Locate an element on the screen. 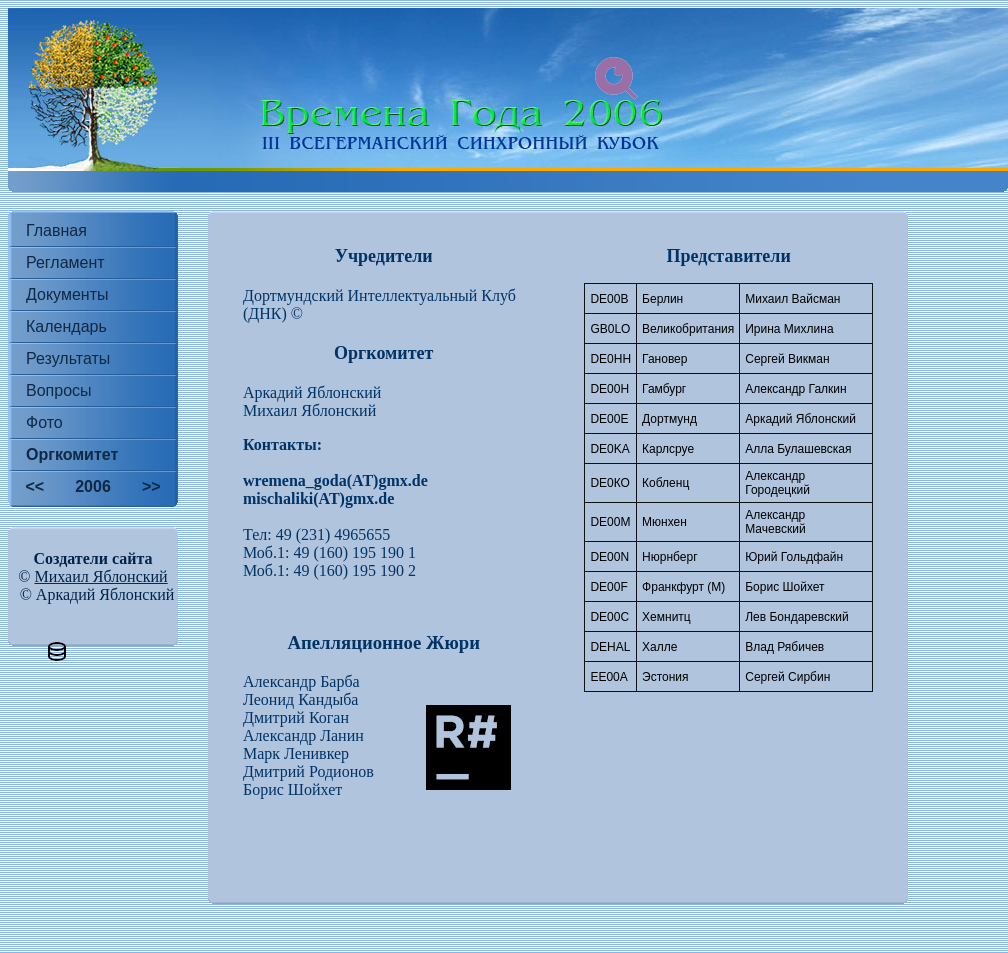 Image resolution: width=1008 pixels, height=953 pixels. access database storage is located at coordinates (57, 651).